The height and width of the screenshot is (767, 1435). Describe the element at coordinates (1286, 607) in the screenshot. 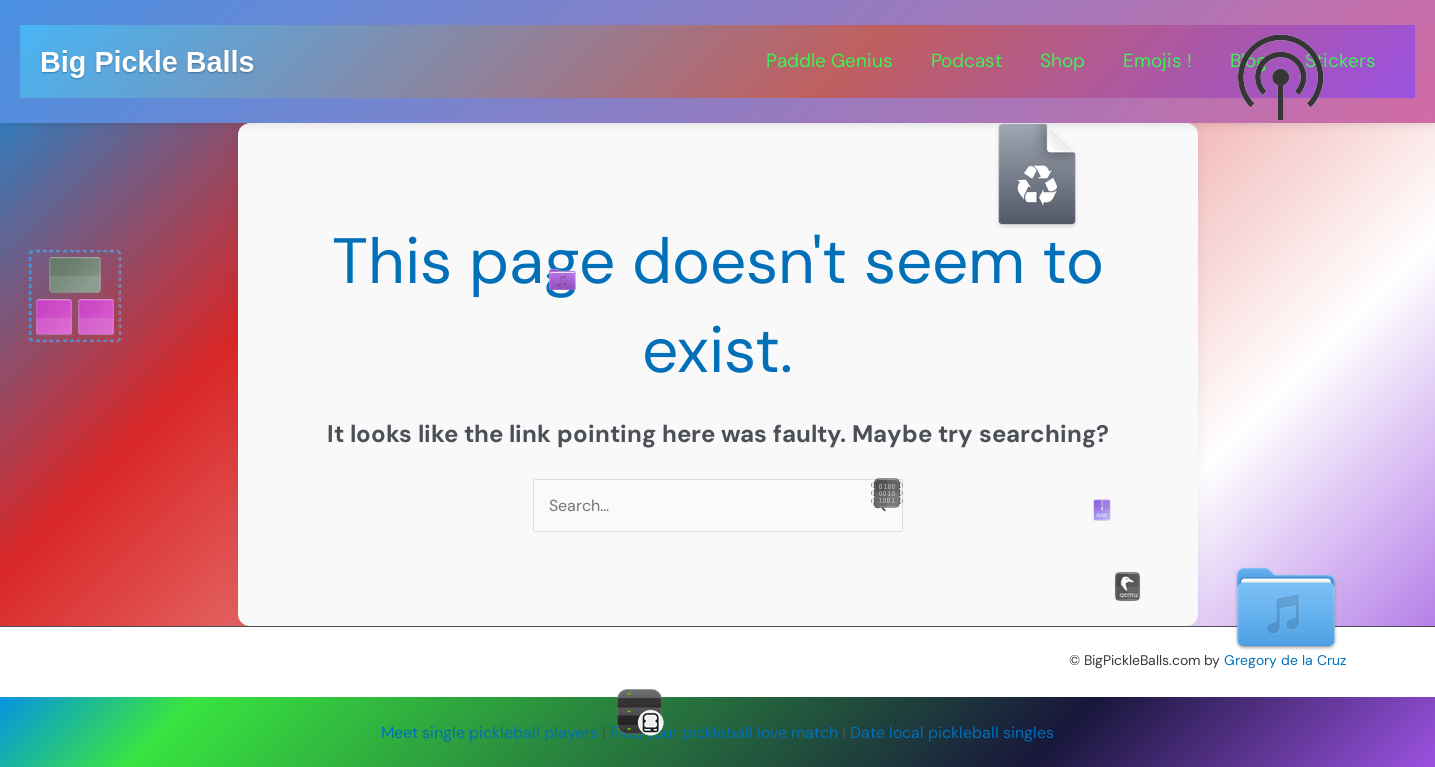

I see `open your music folder` at that location.